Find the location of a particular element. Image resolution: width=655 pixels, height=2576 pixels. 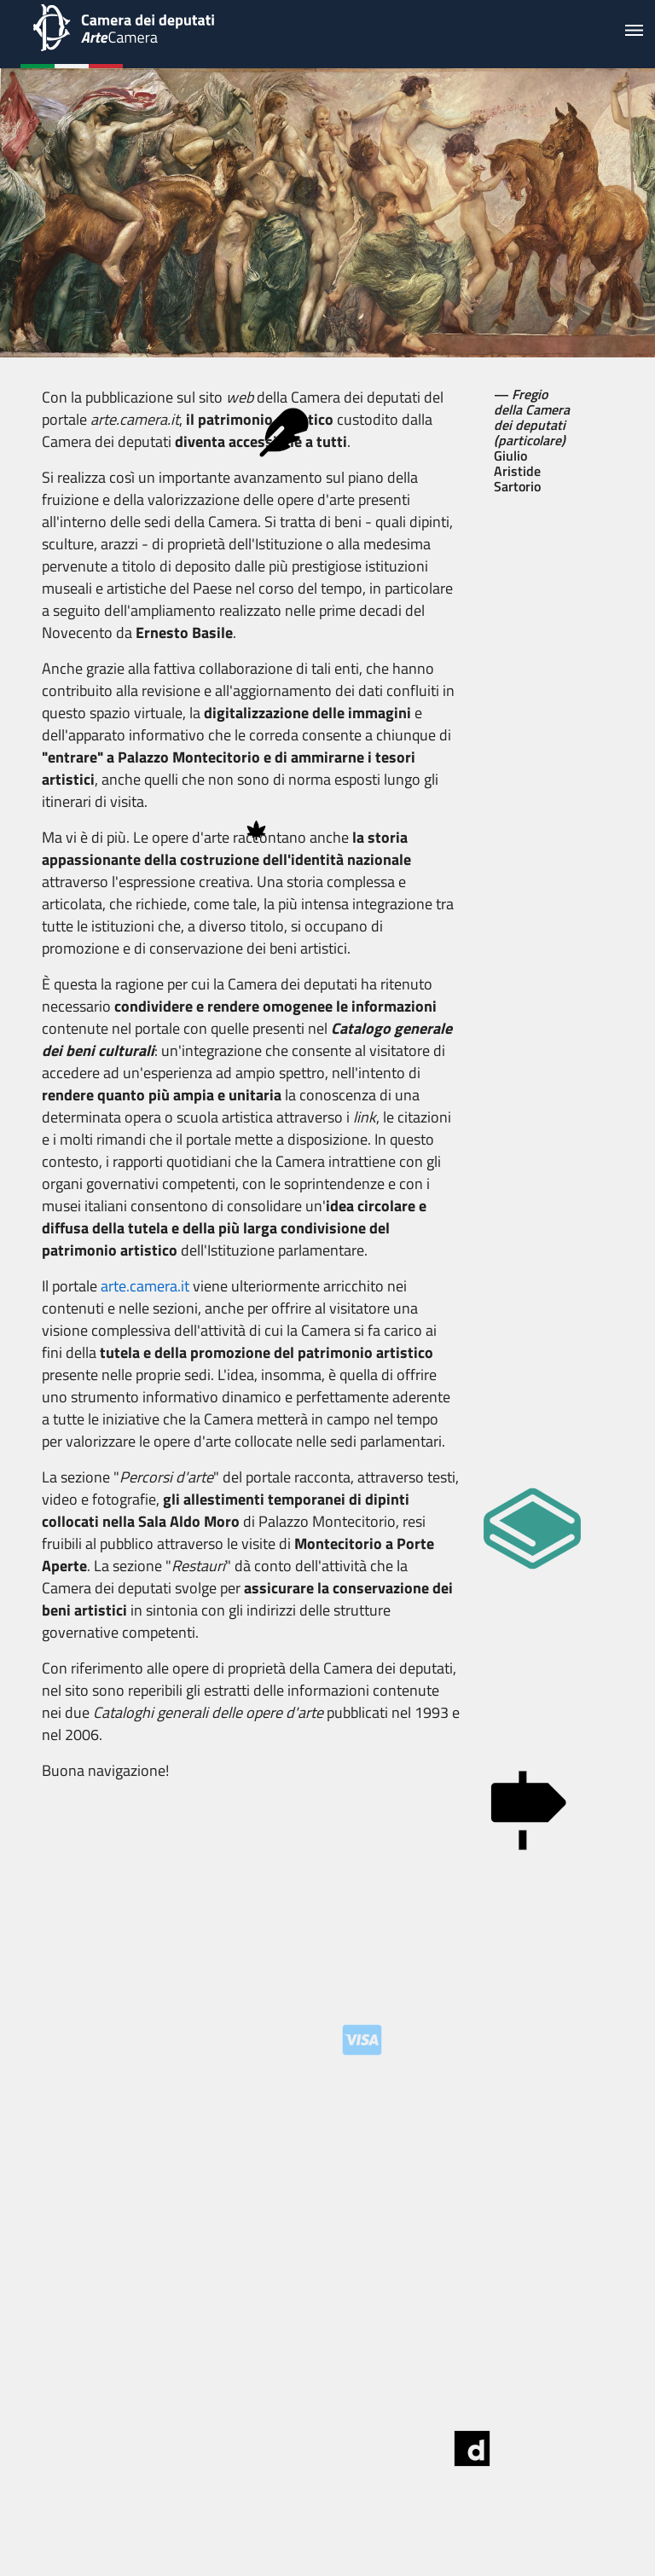

open the dailymotion app is located at coordinates (472, 2448).